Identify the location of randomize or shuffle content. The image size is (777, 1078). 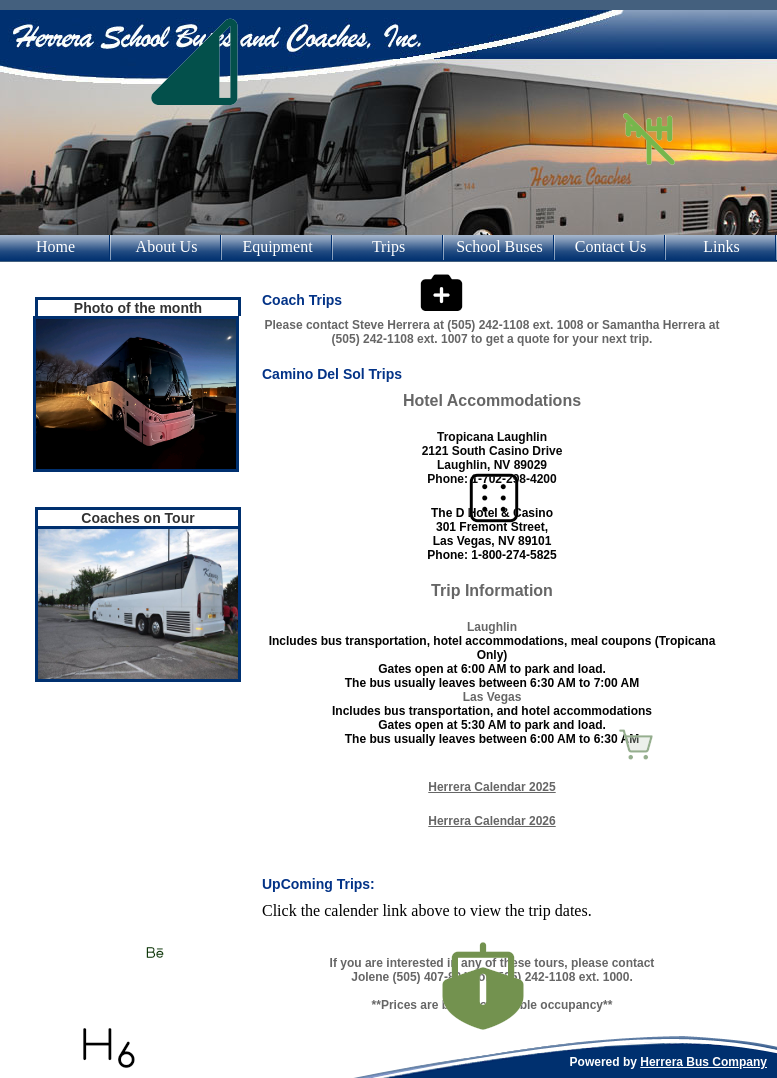
(494, 498).